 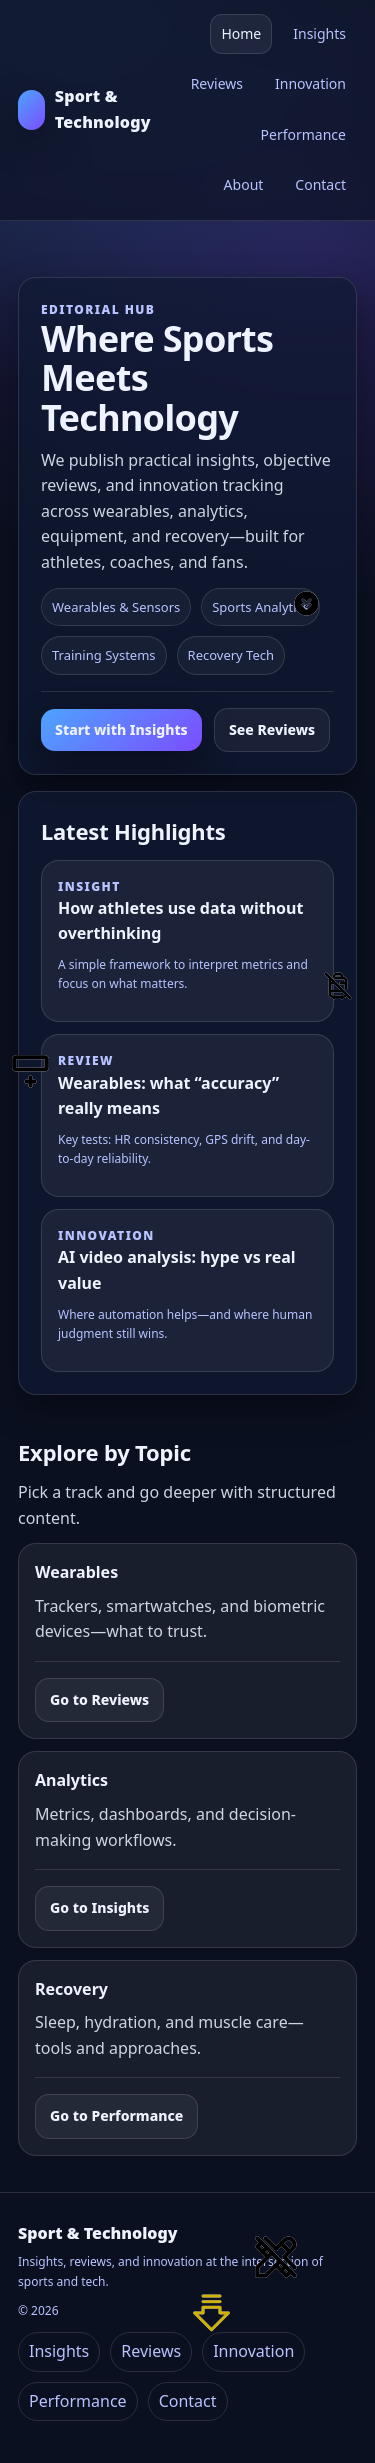 I want to click on expand to show more content below, so click(x=306, y=603).